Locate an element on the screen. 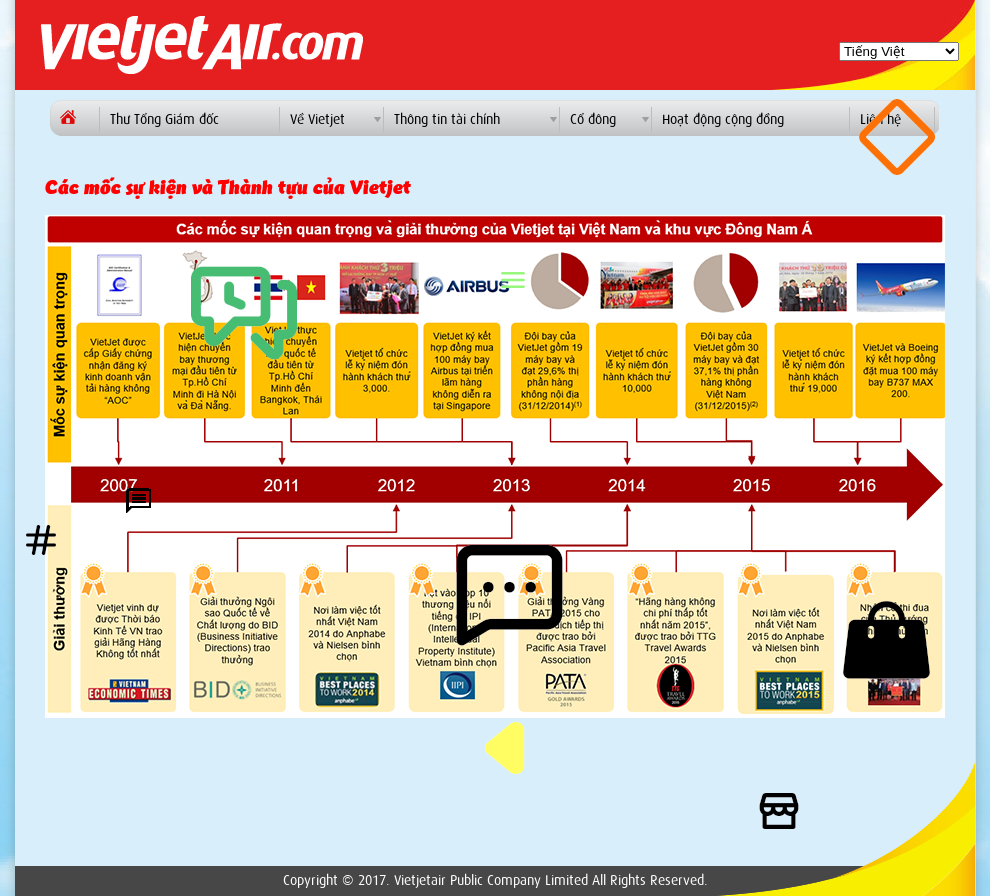 The width and height of the screenshot is (990, 896). view your shopping bag is located at coordinates (886, 644).